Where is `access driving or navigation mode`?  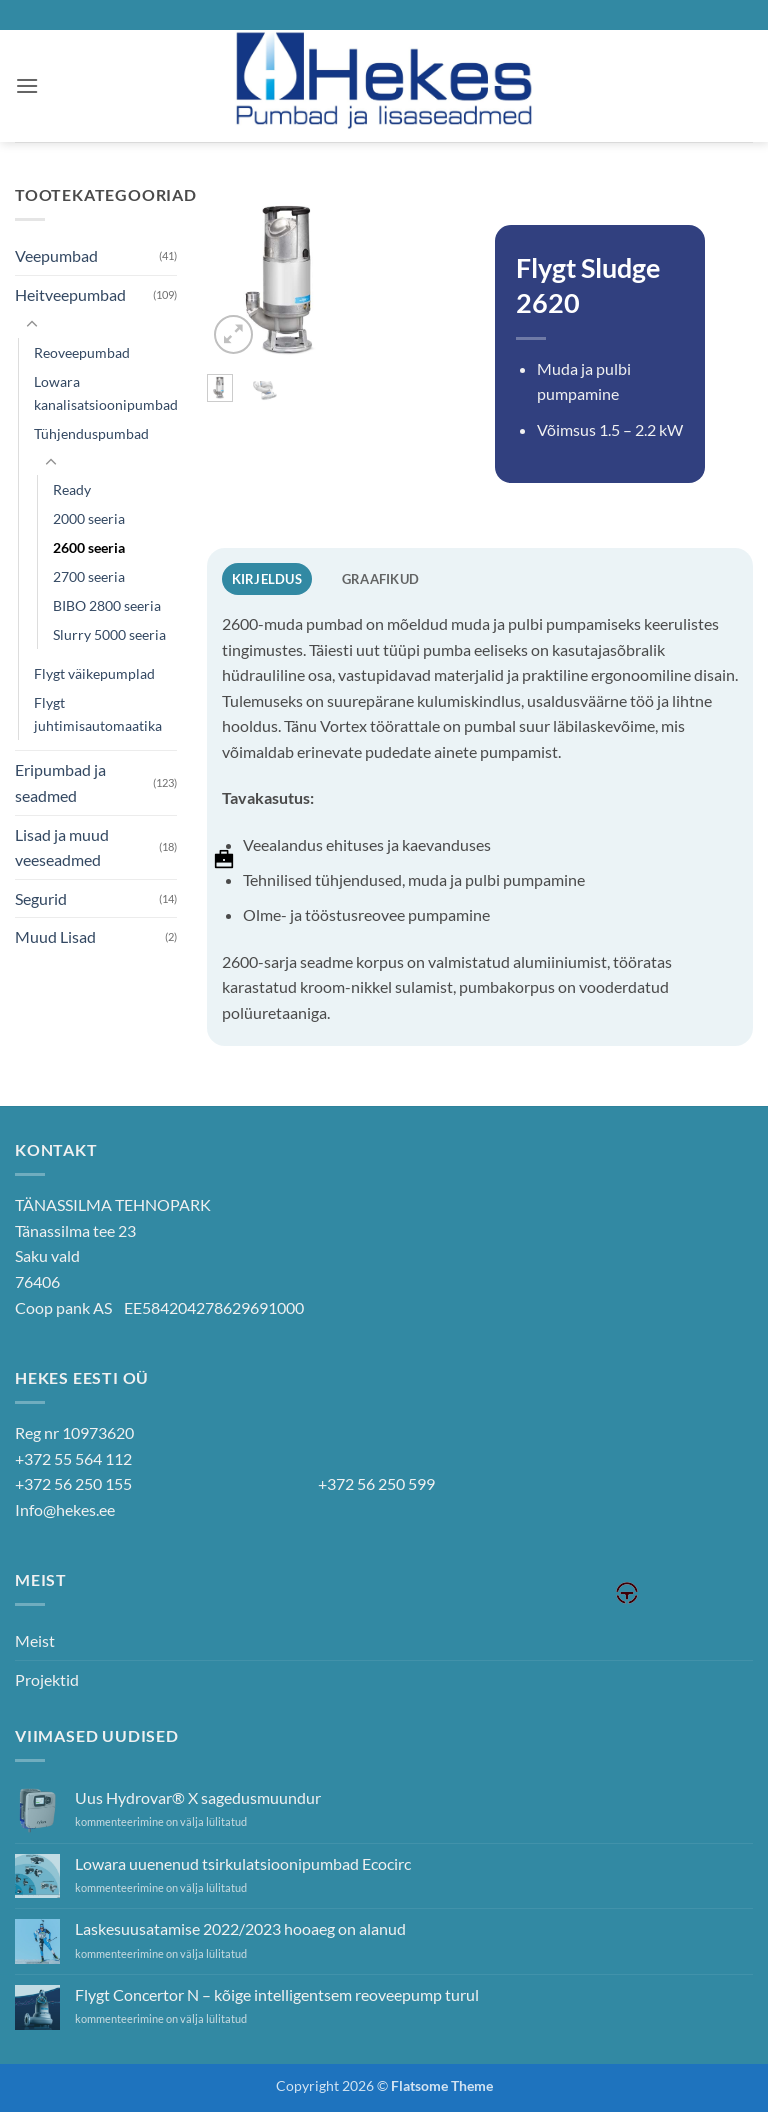 access driving or navigation mode is located at coordinates (627, 1593).